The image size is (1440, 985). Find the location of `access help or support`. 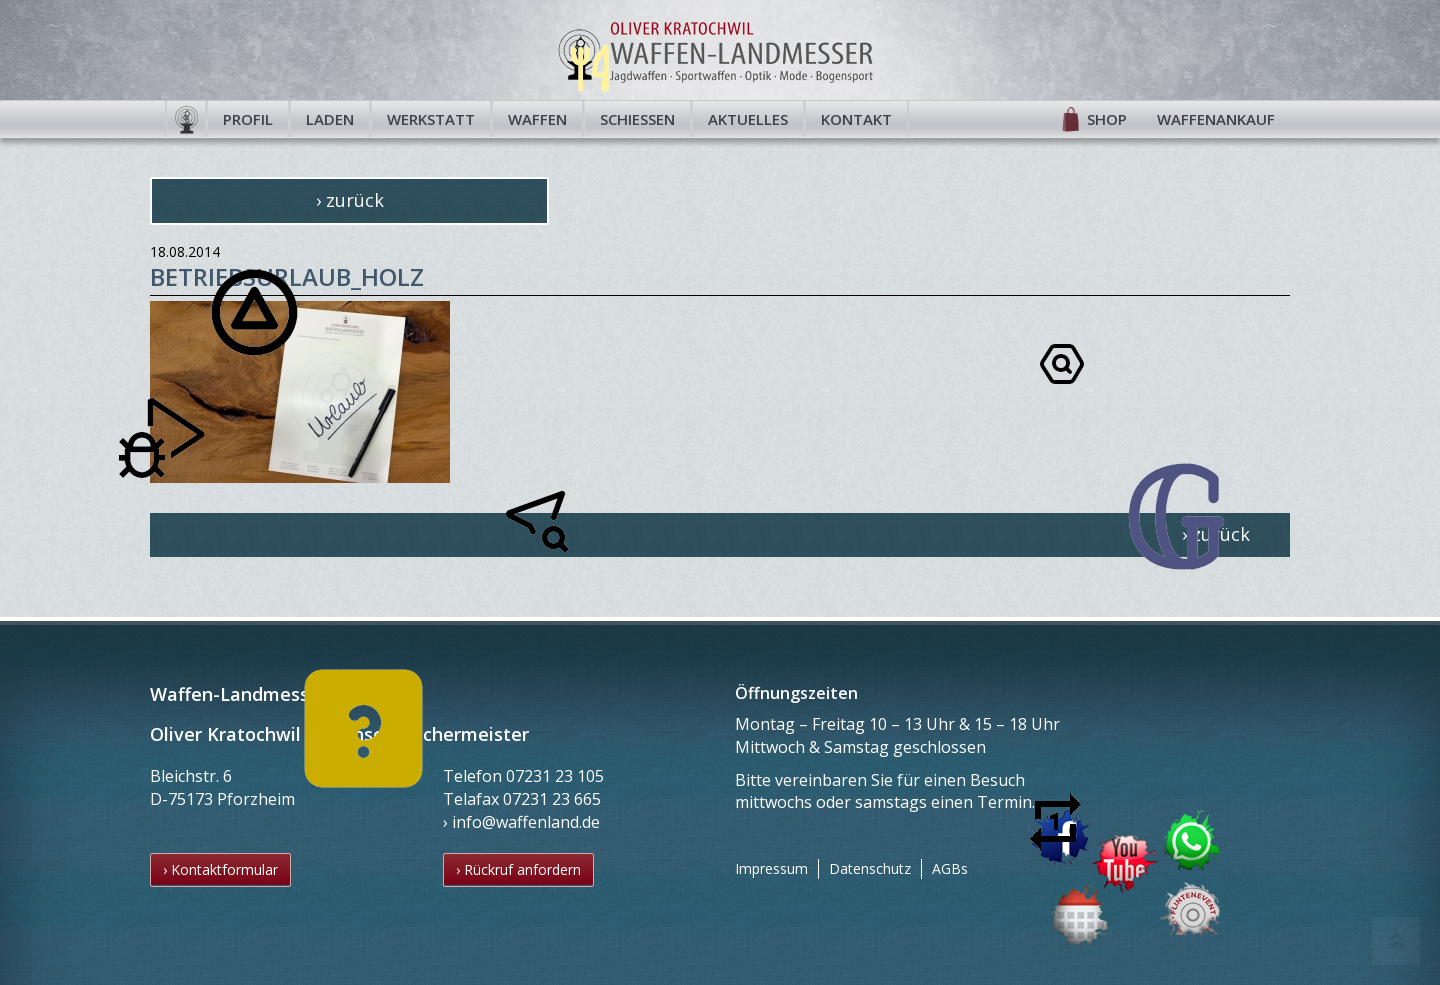

access help or support is located at coordinates (363, 728).